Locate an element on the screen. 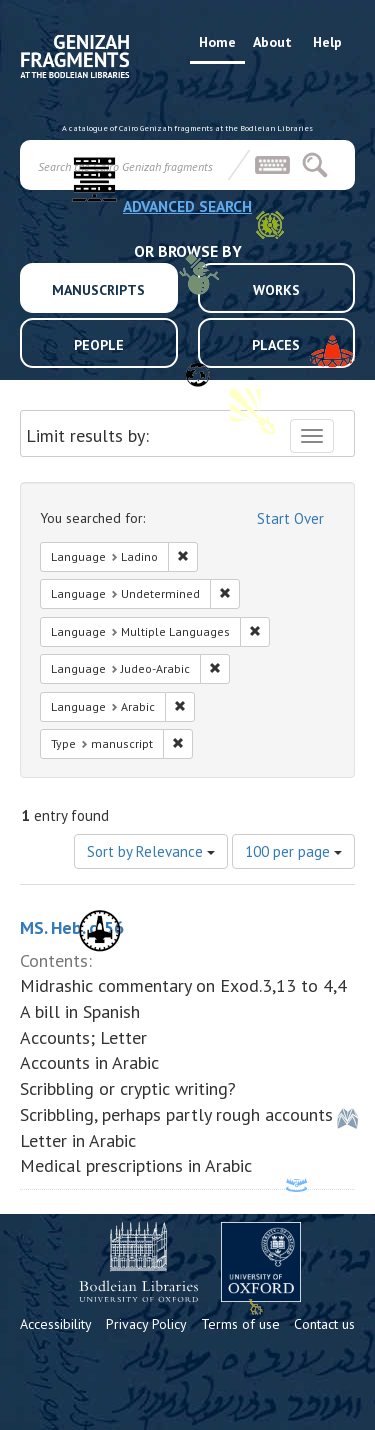  trap or hazard indicator in a game interface is located at coordinates (296, 1182).